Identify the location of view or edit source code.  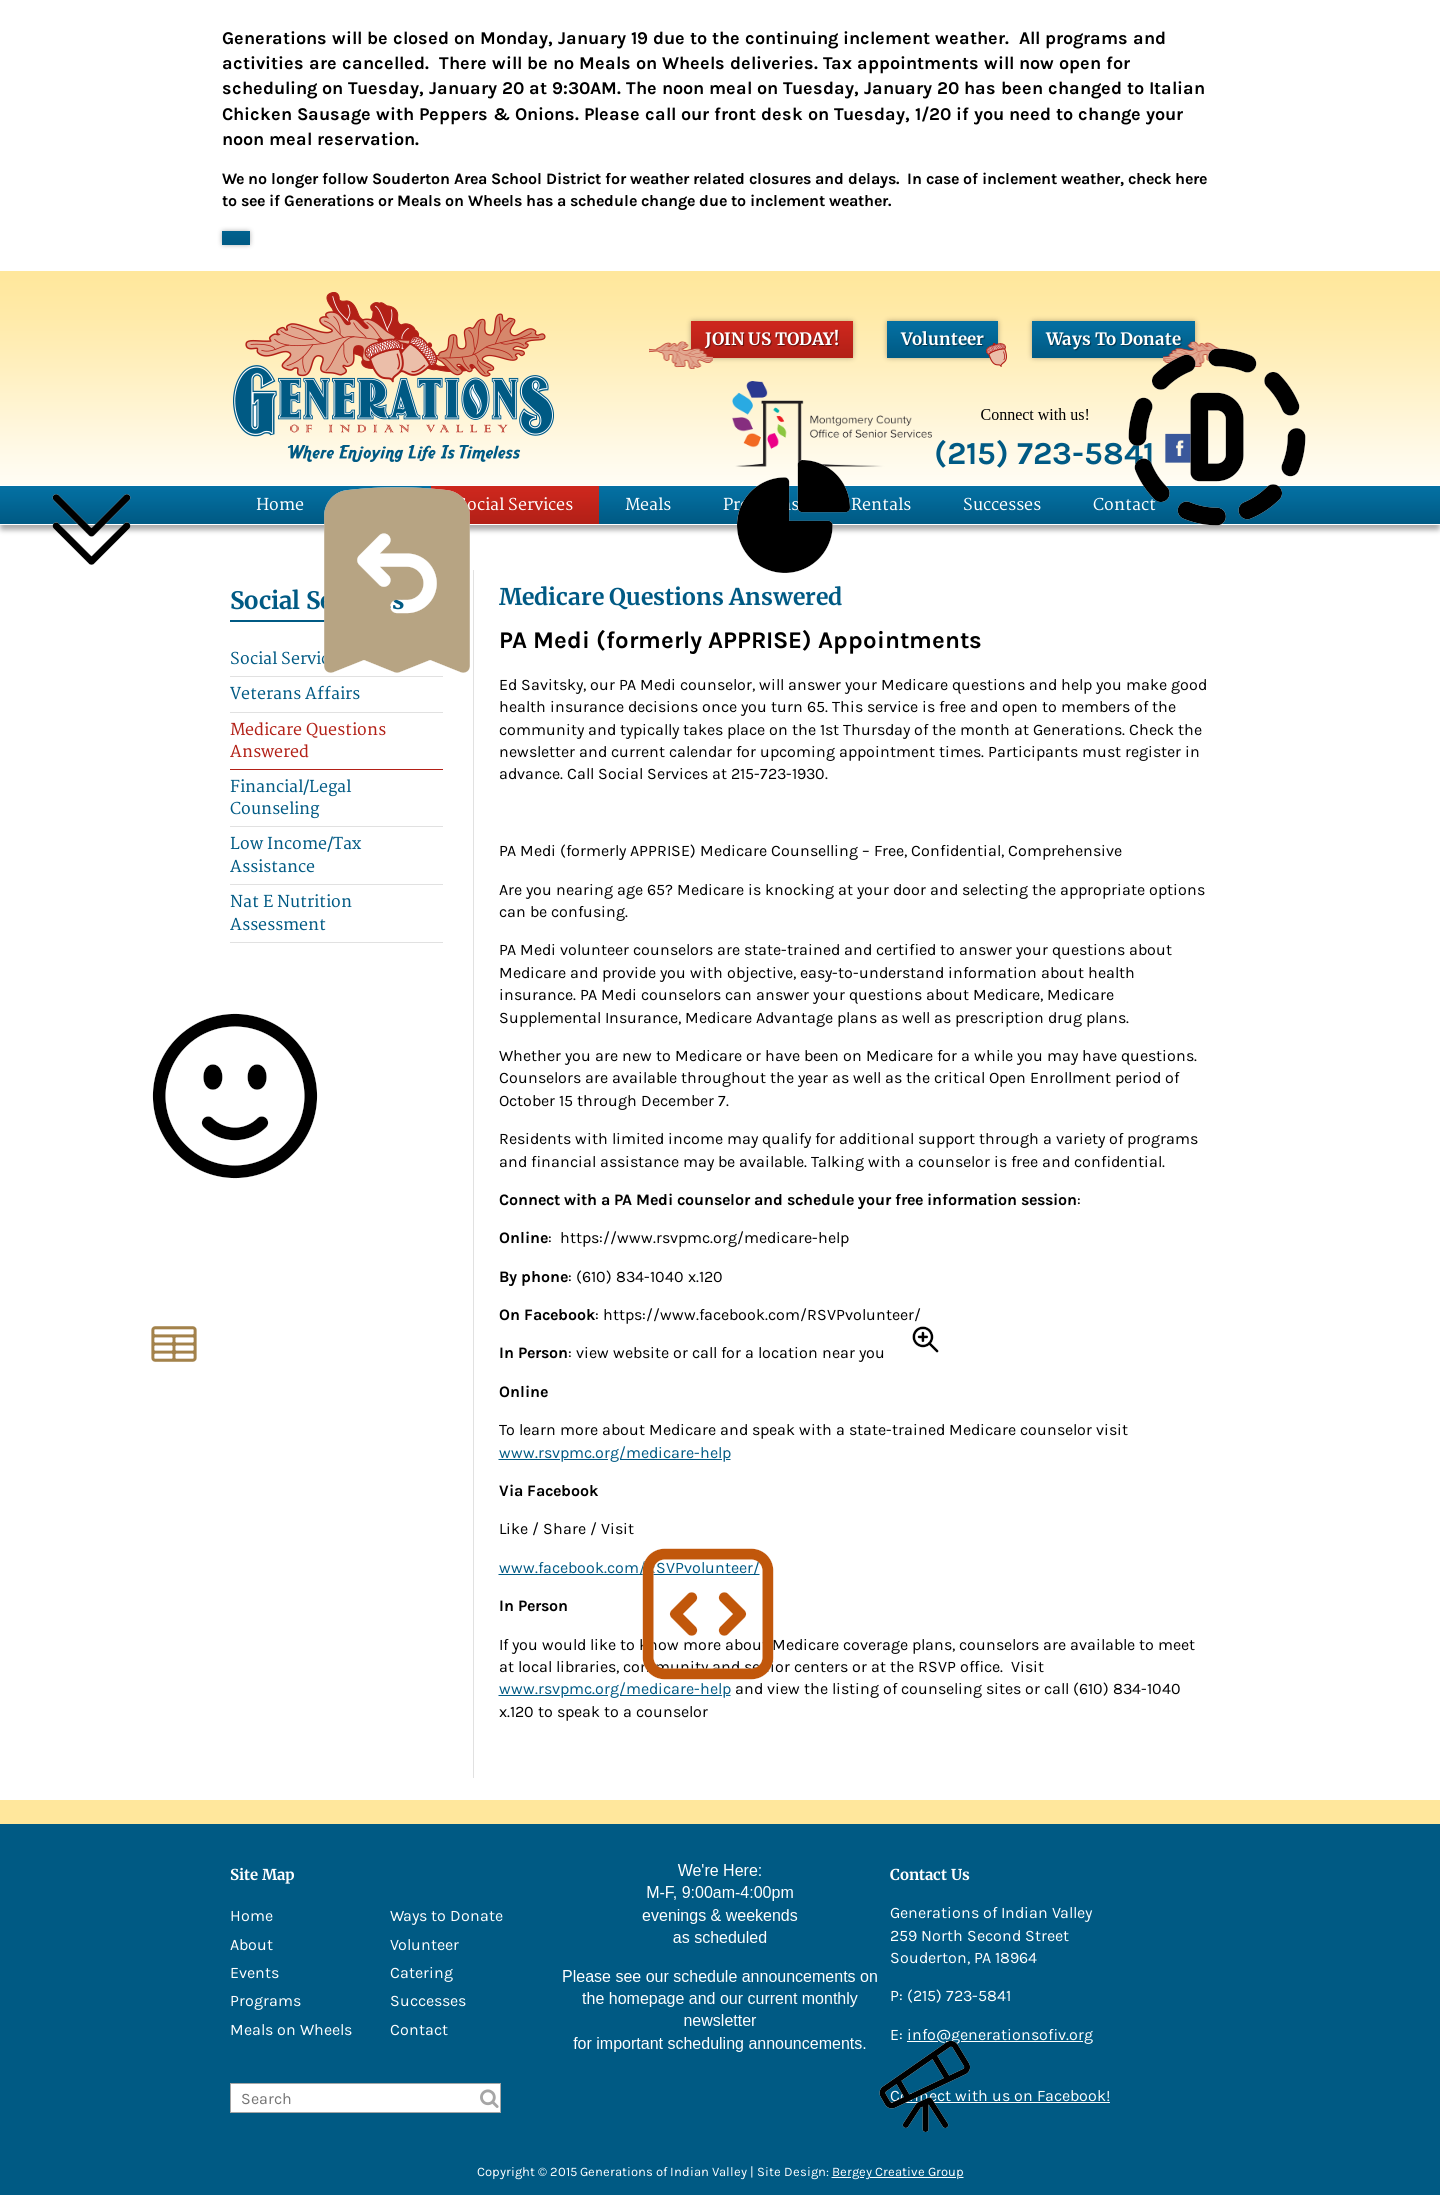
(708, 1614).